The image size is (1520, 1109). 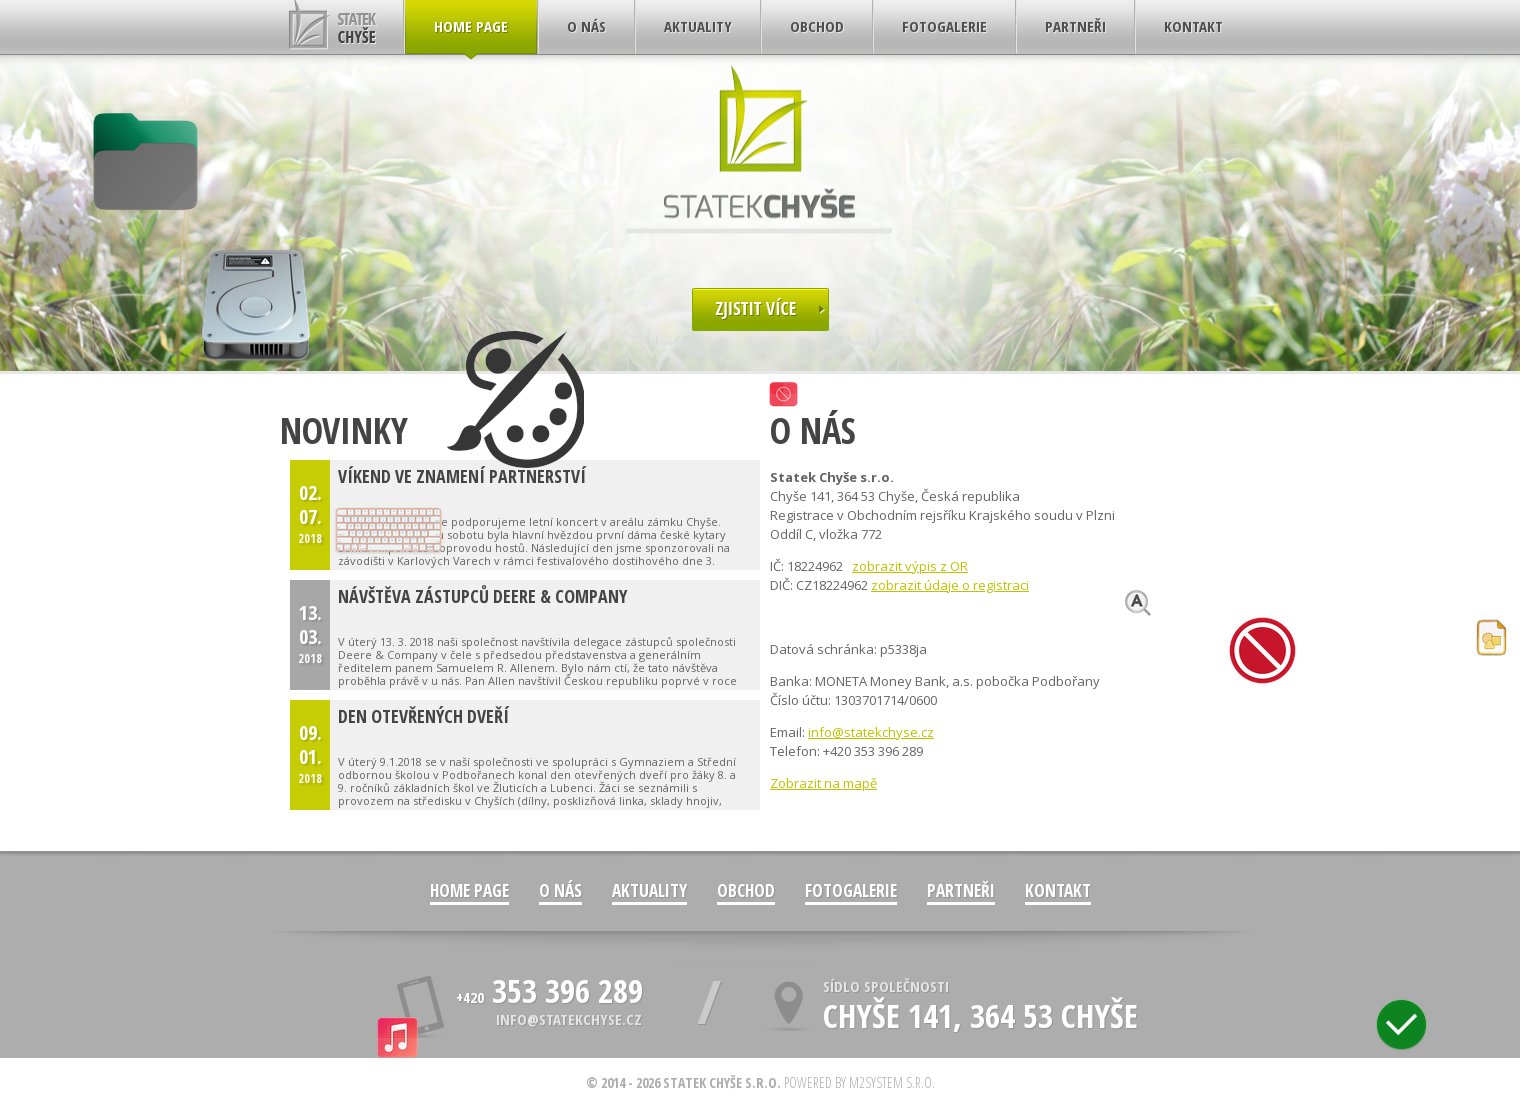 What do you see at coordinates (783, 393) in the screenshot?
I see `indicates image failed to load` at bounding box center [783, 393].